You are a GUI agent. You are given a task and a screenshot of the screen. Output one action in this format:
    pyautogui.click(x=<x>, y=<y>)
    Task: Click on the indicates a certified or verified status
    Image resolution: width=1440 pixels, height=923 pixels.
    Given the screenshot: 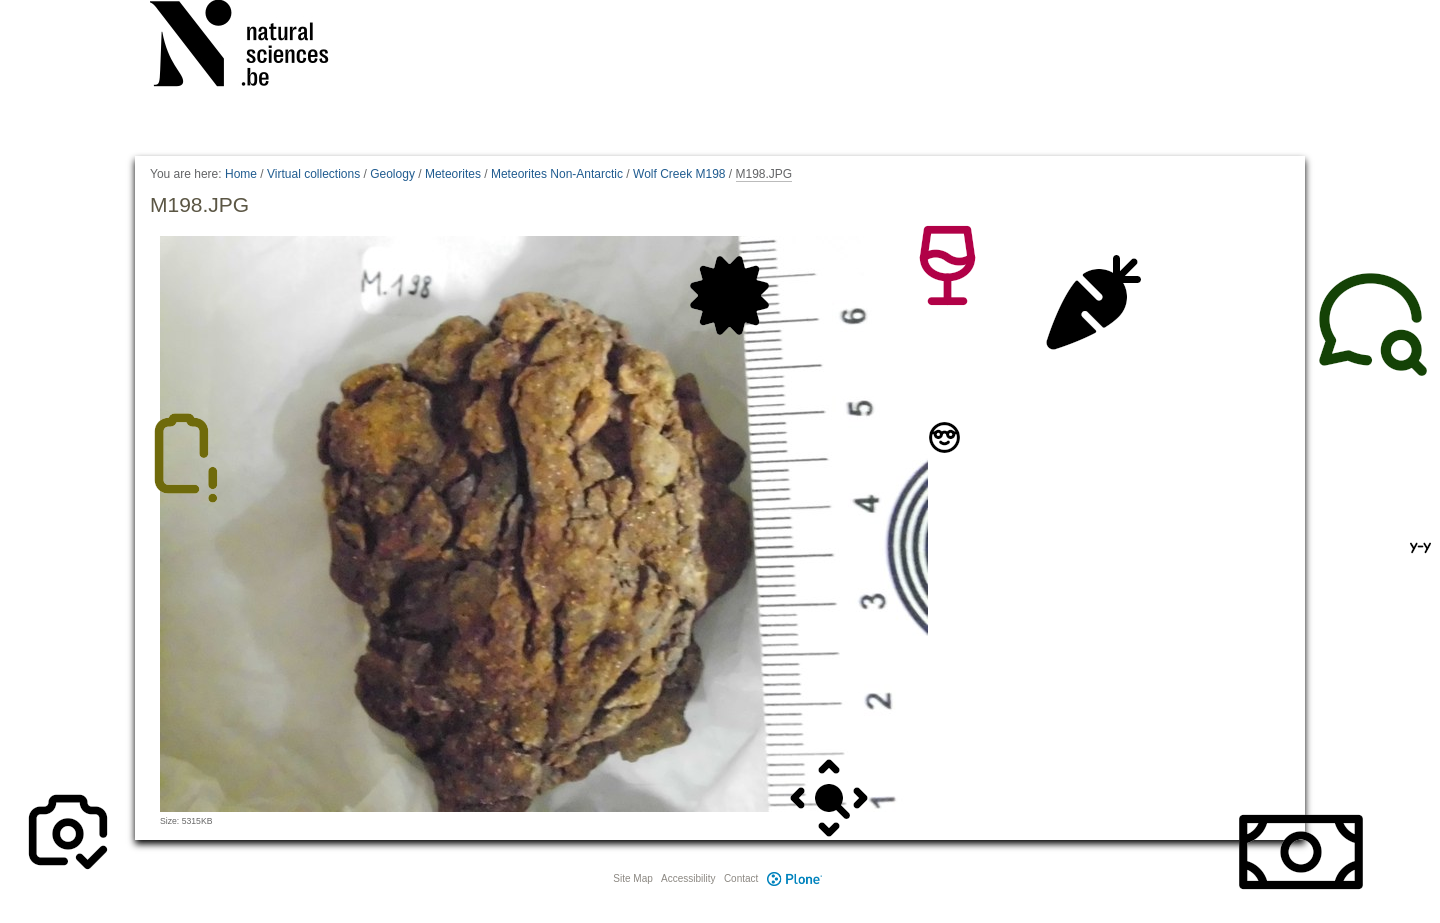 What is the action you would take?
    pyautogui.click(x=729, y=295)
    